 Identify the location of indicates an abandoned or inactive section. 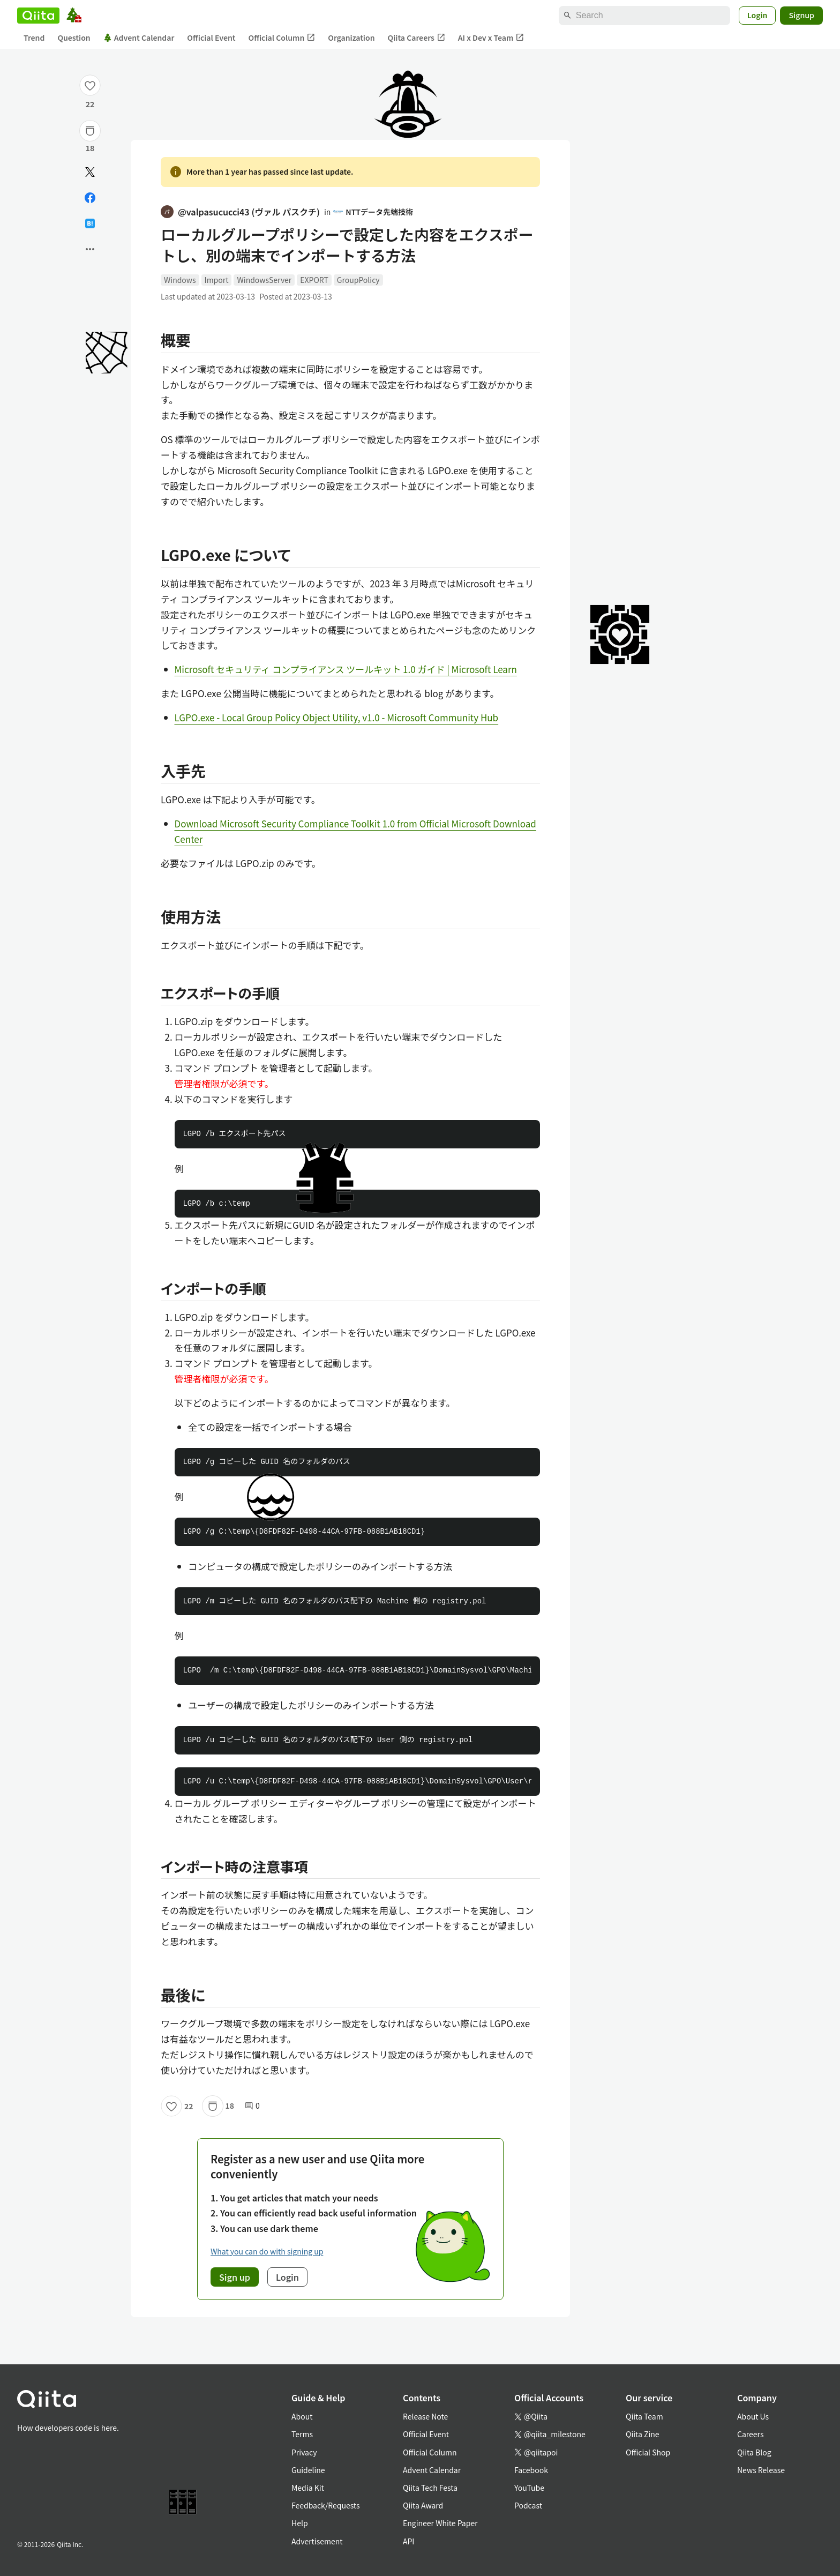
(107, 353).